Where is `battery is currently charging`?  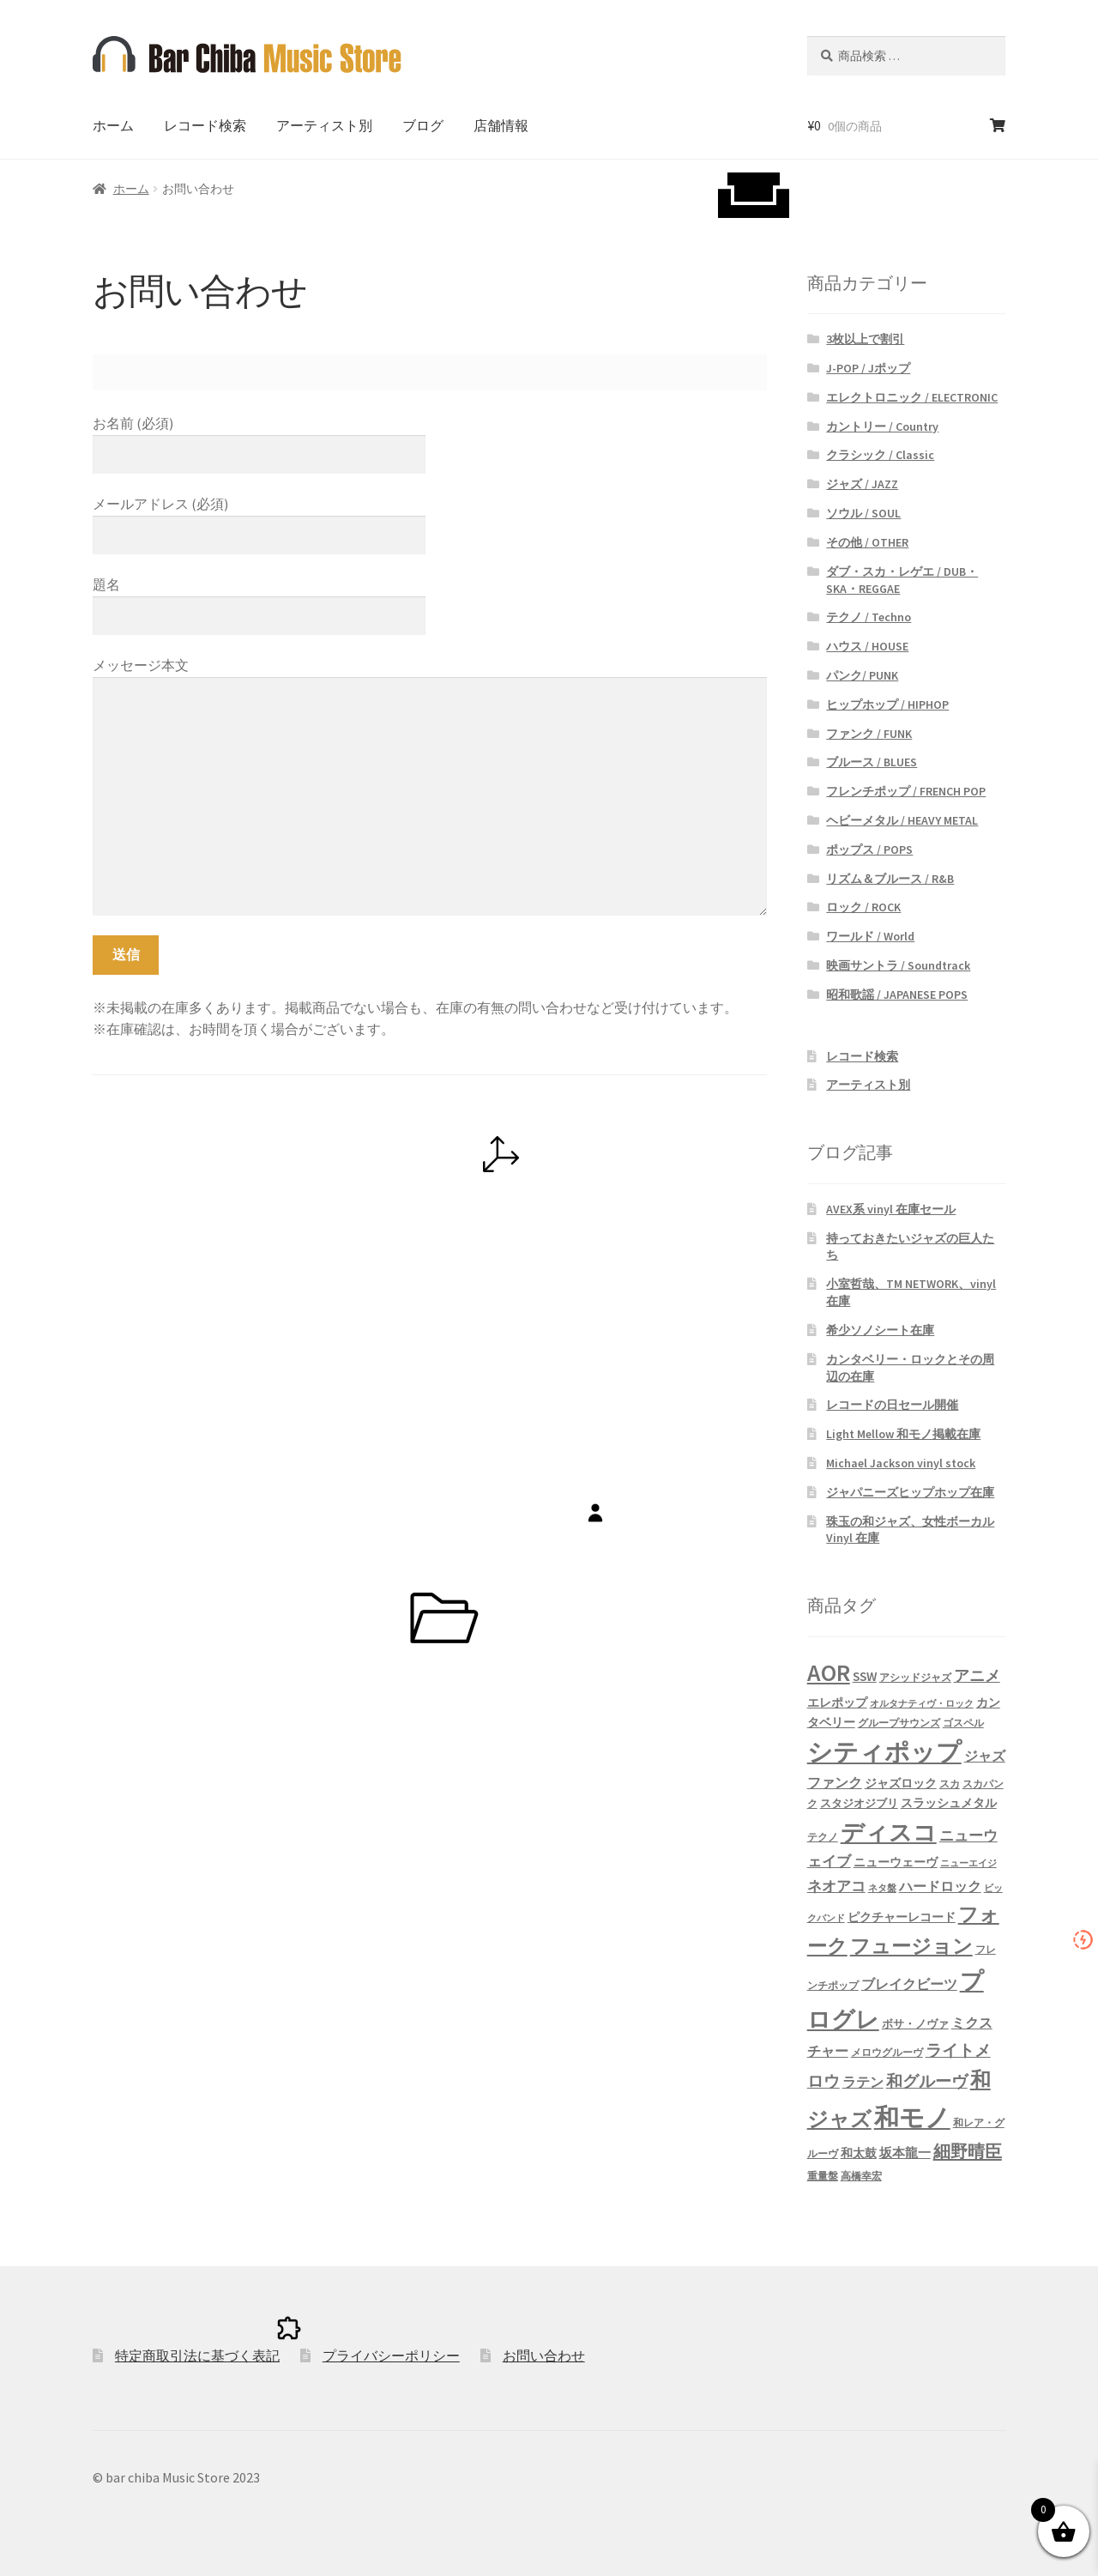
battery is currently charging is located at coordinates (1083, 1939).